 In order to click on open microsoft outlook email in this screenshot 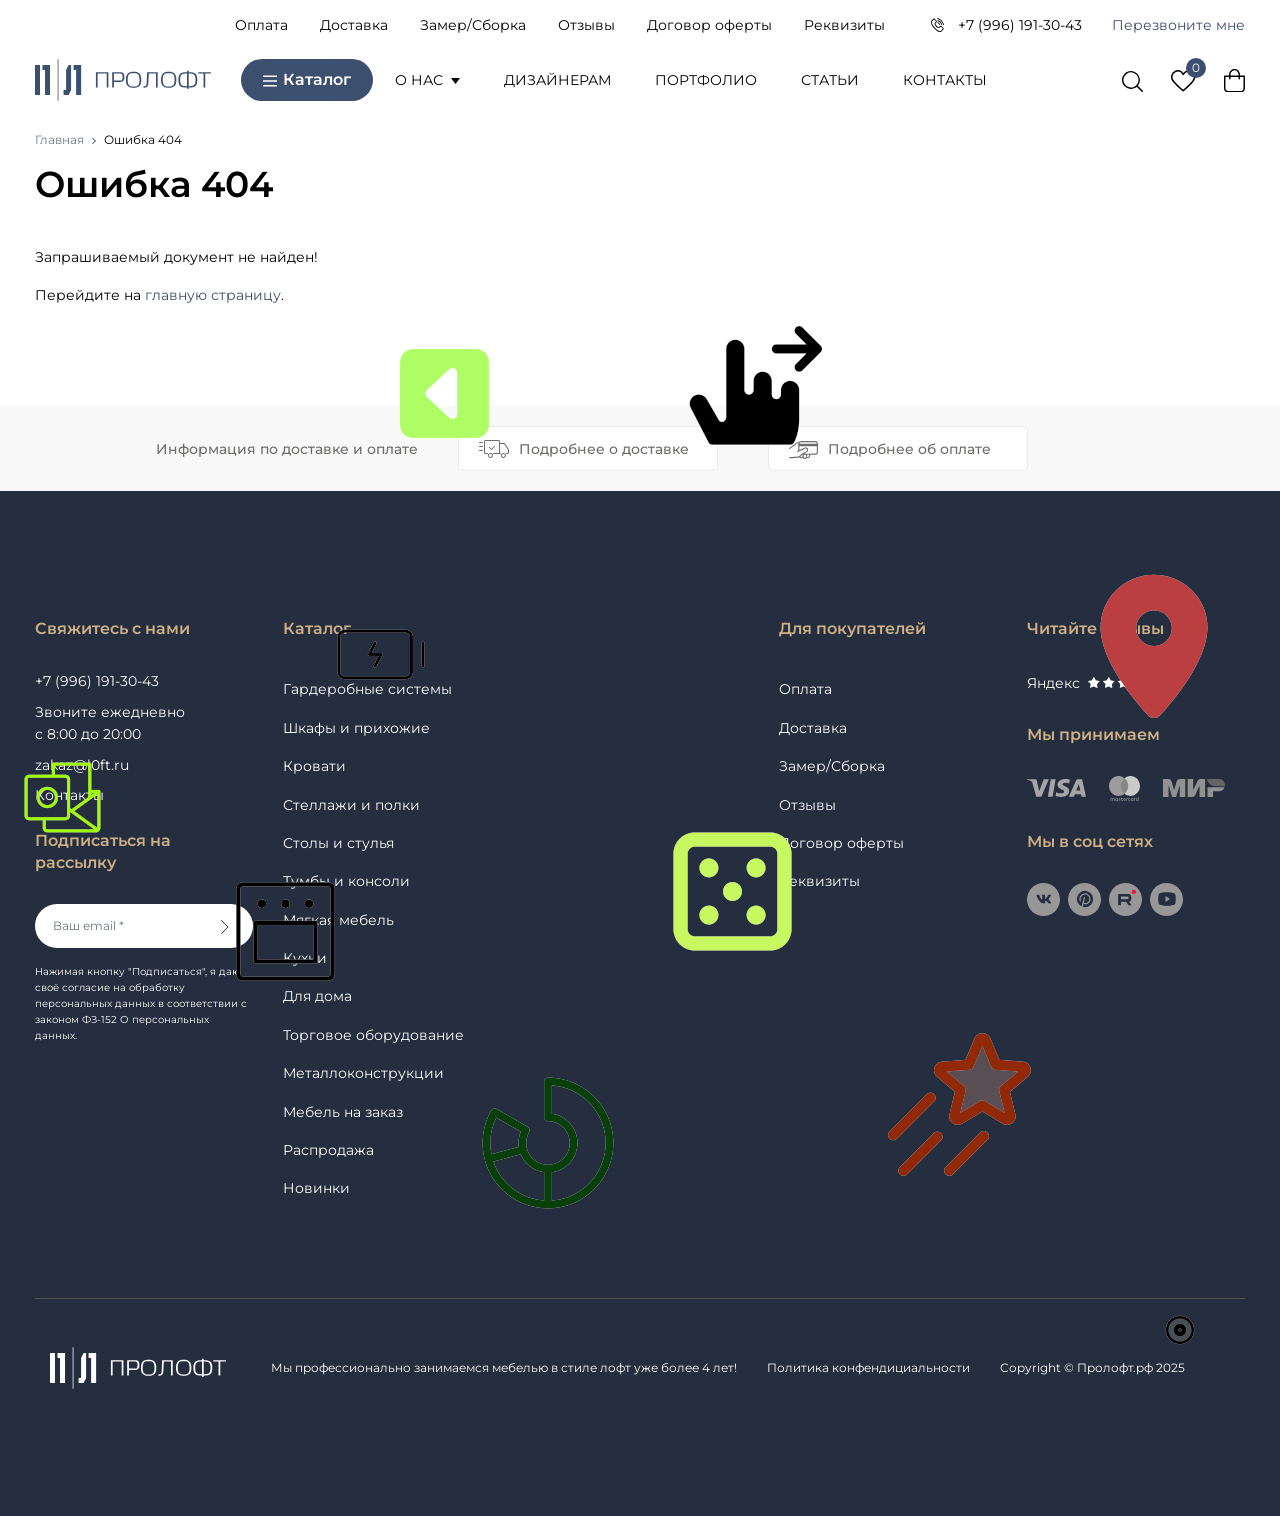, I will do `click(62, 797)`.